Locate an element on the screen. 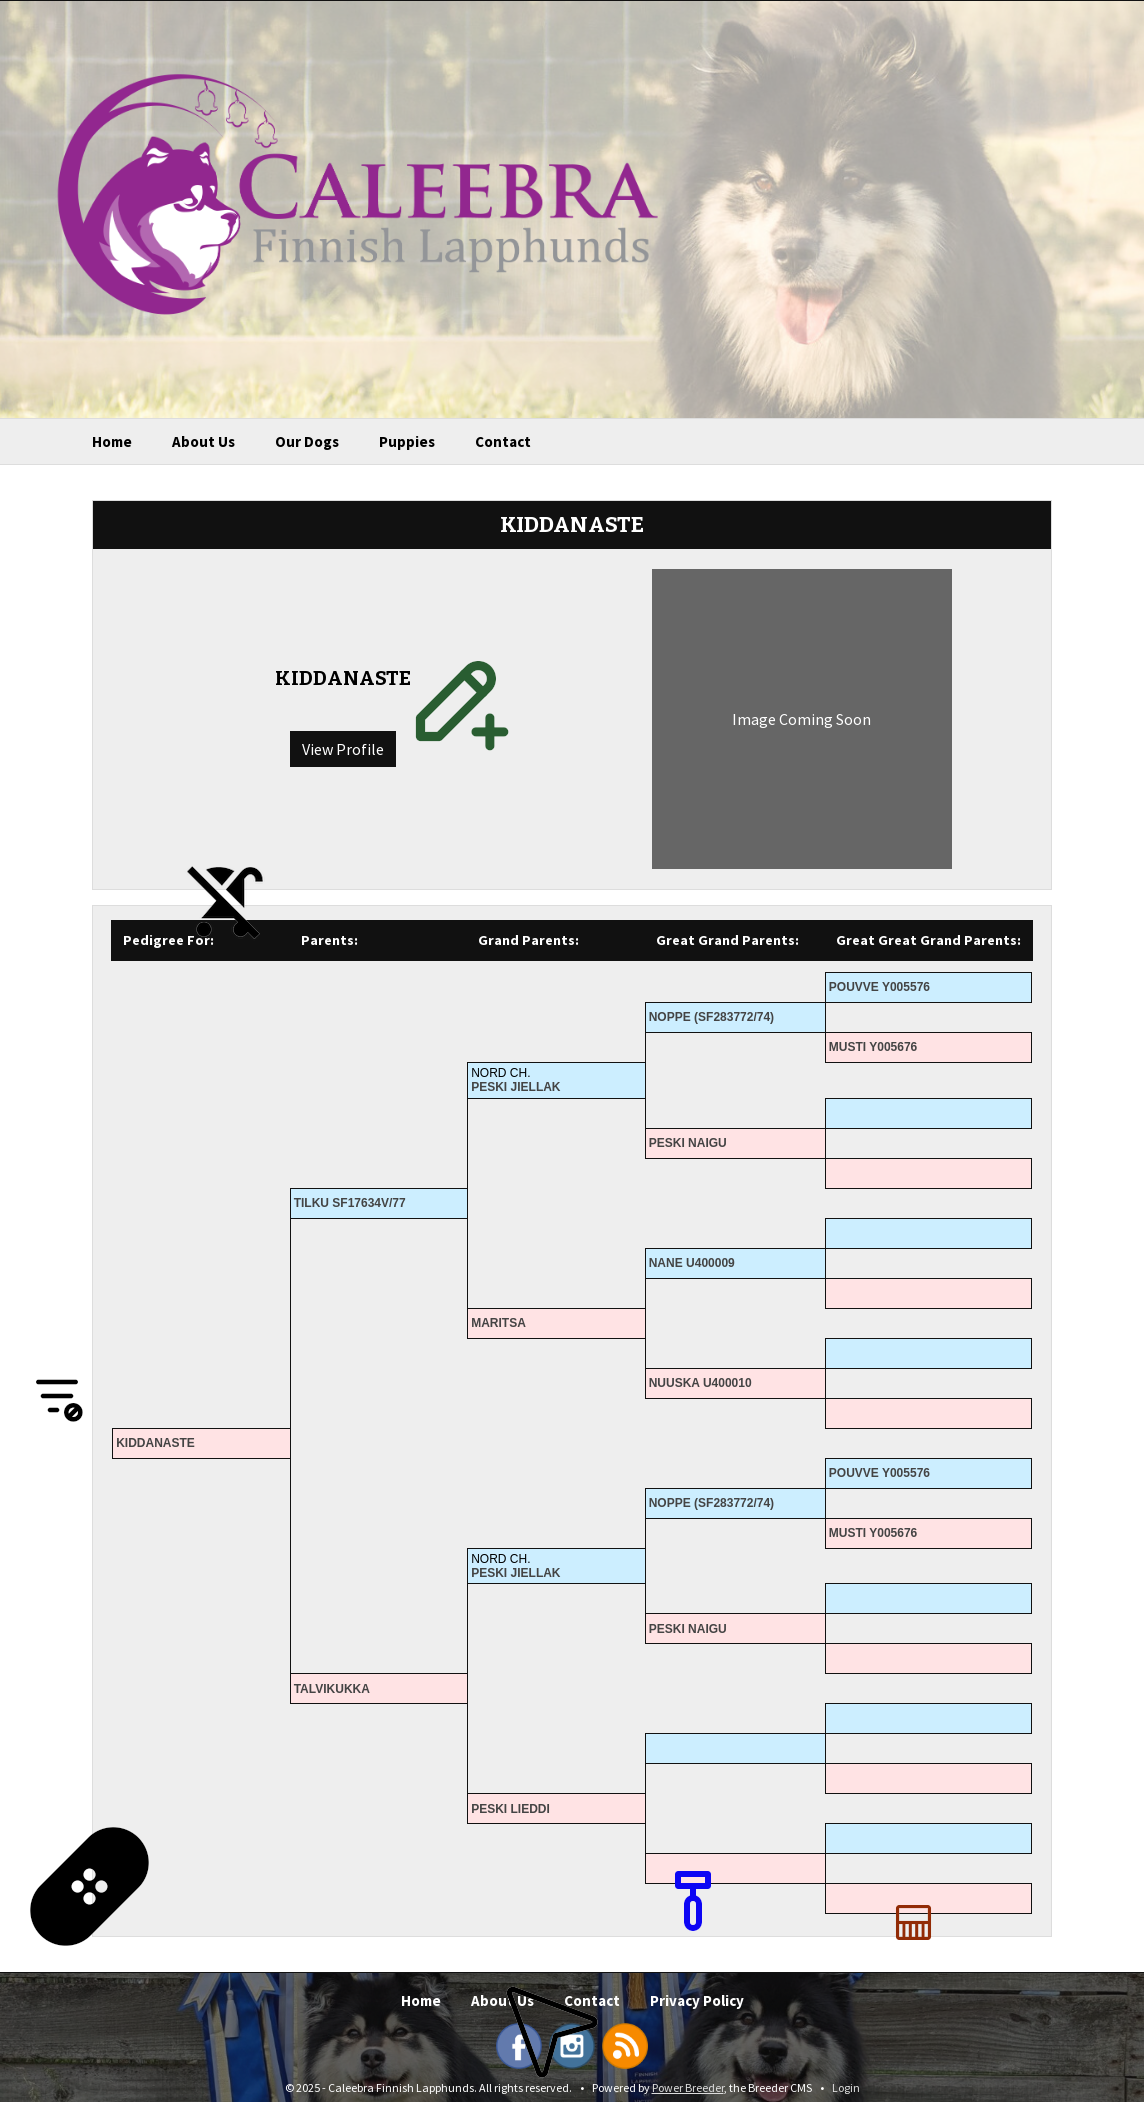 The width and height of the screenshot is (1144, 2102). access first aid or medical resources is located at coordinates (89, 1886).